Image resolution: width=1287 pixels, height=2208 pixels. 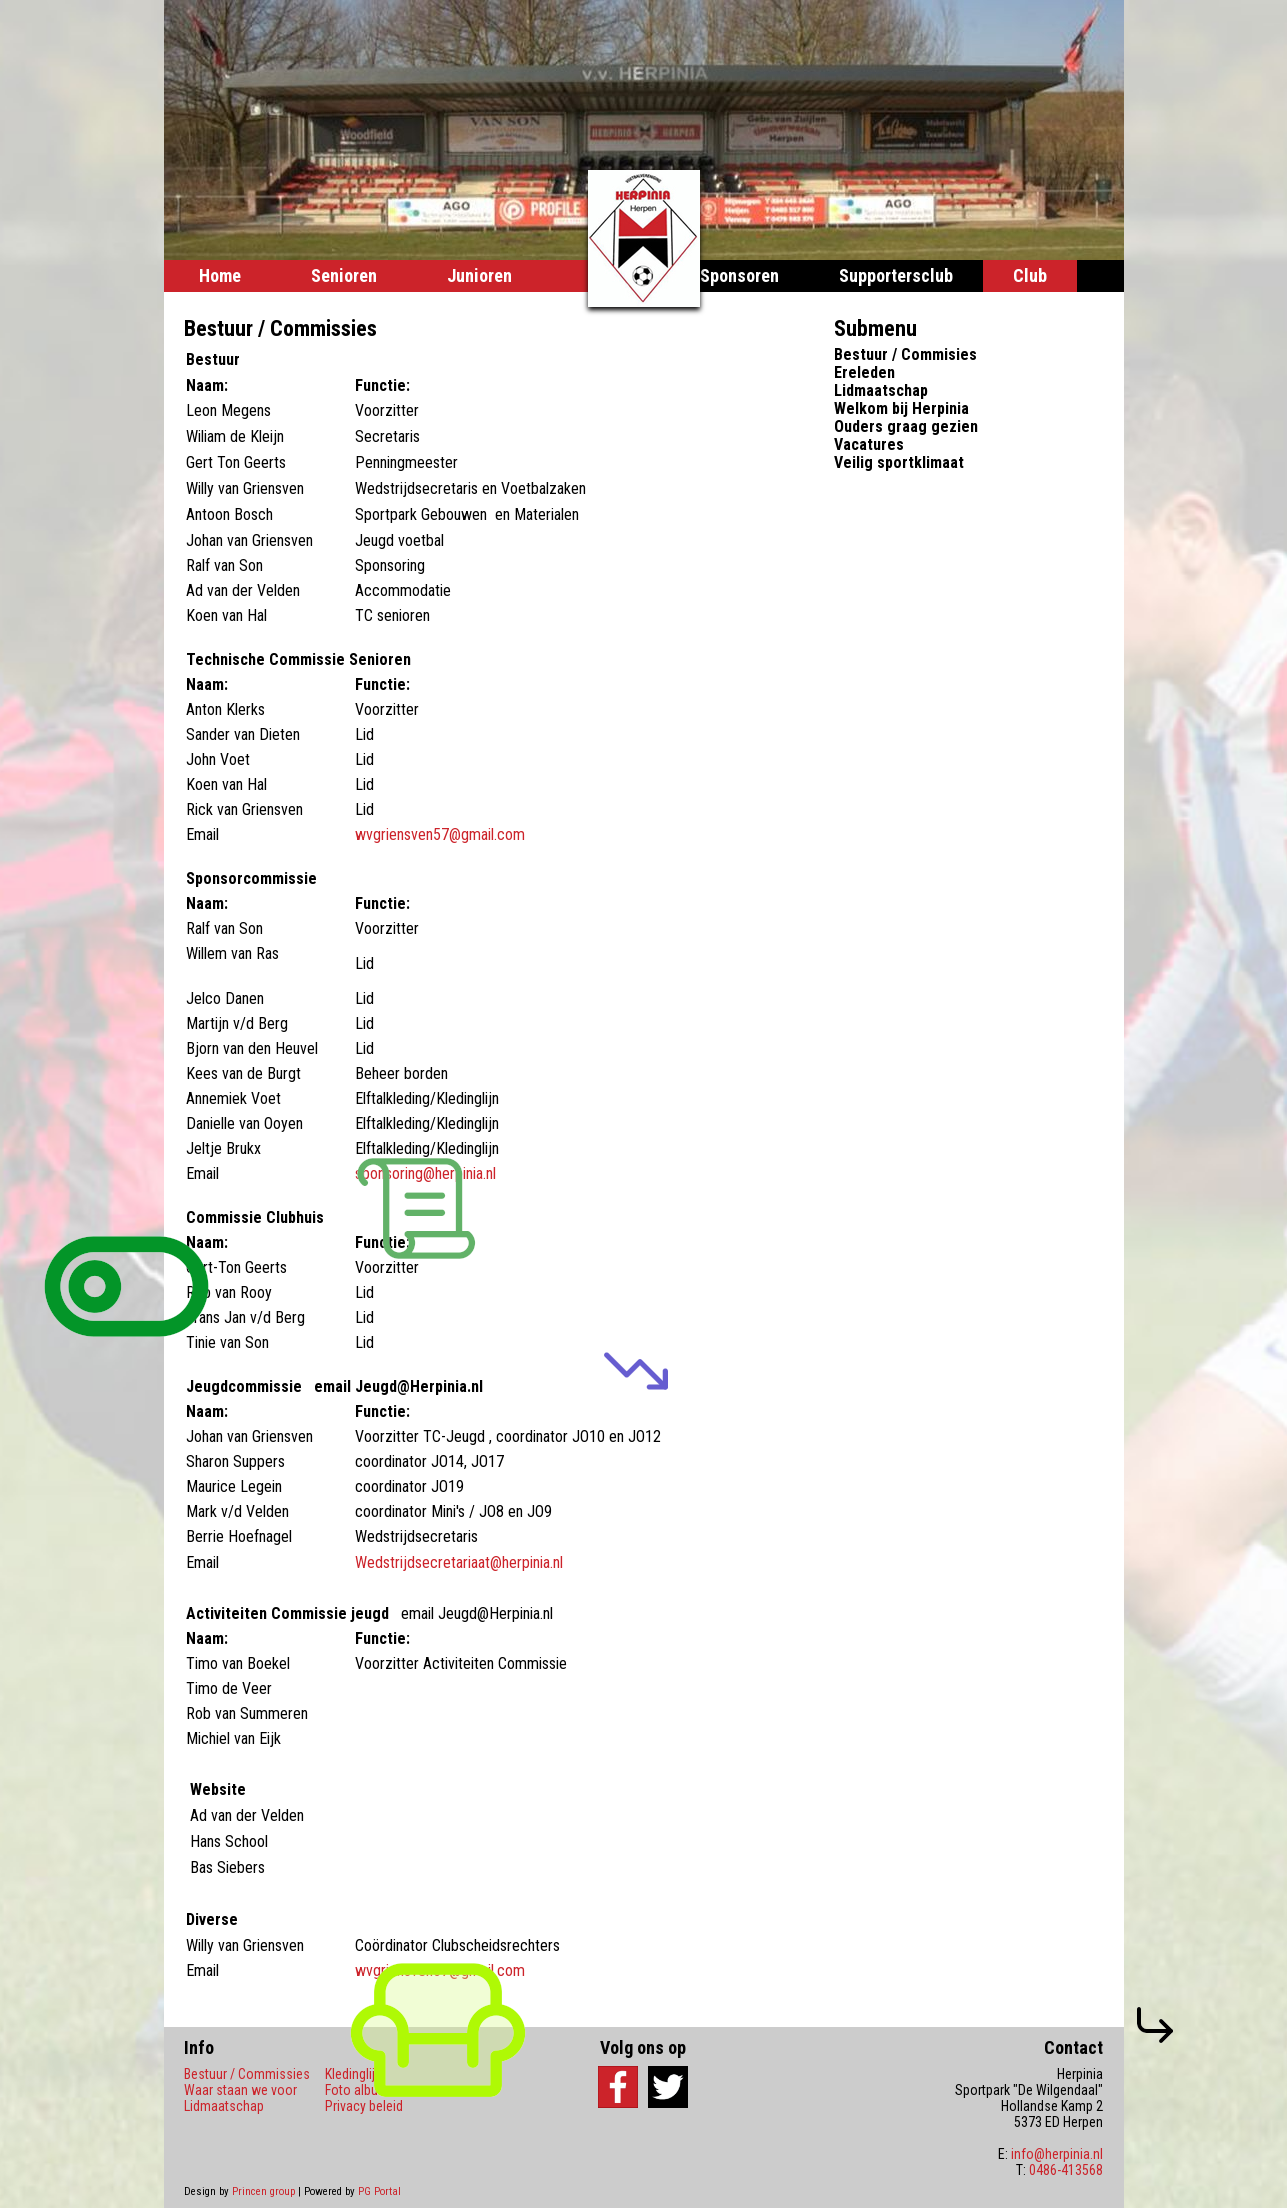 I want to click on view terms and conditions or legal documents, so click(x=420, y=1208).